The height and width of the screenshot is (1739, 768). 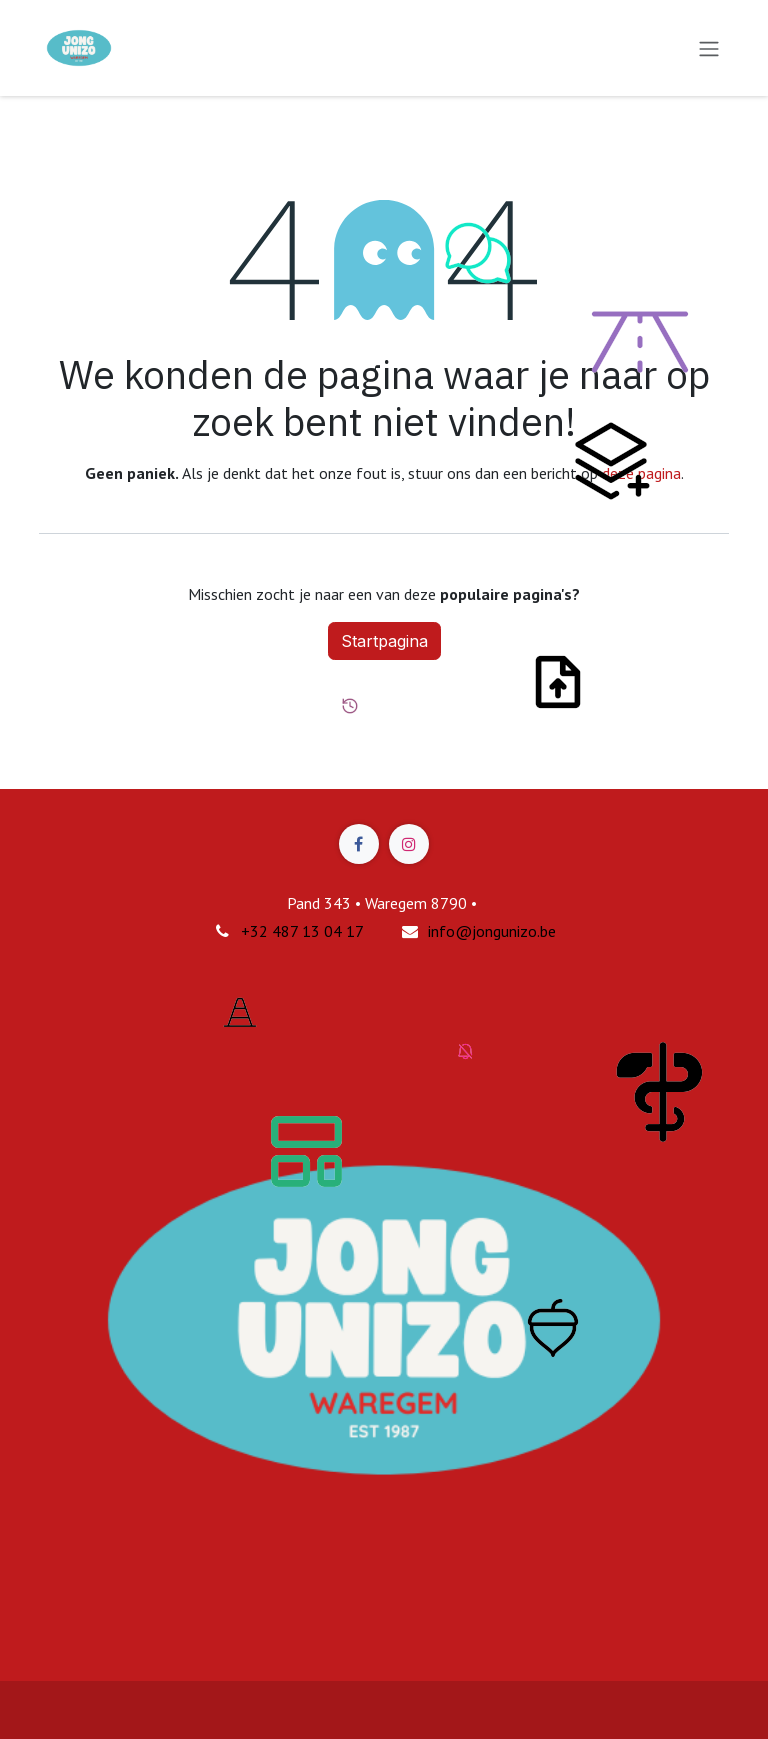 What do you see at coordinates (640, 342) in the screenshot?
I see `view directions or navigation route` at bounding box center [640, 342].